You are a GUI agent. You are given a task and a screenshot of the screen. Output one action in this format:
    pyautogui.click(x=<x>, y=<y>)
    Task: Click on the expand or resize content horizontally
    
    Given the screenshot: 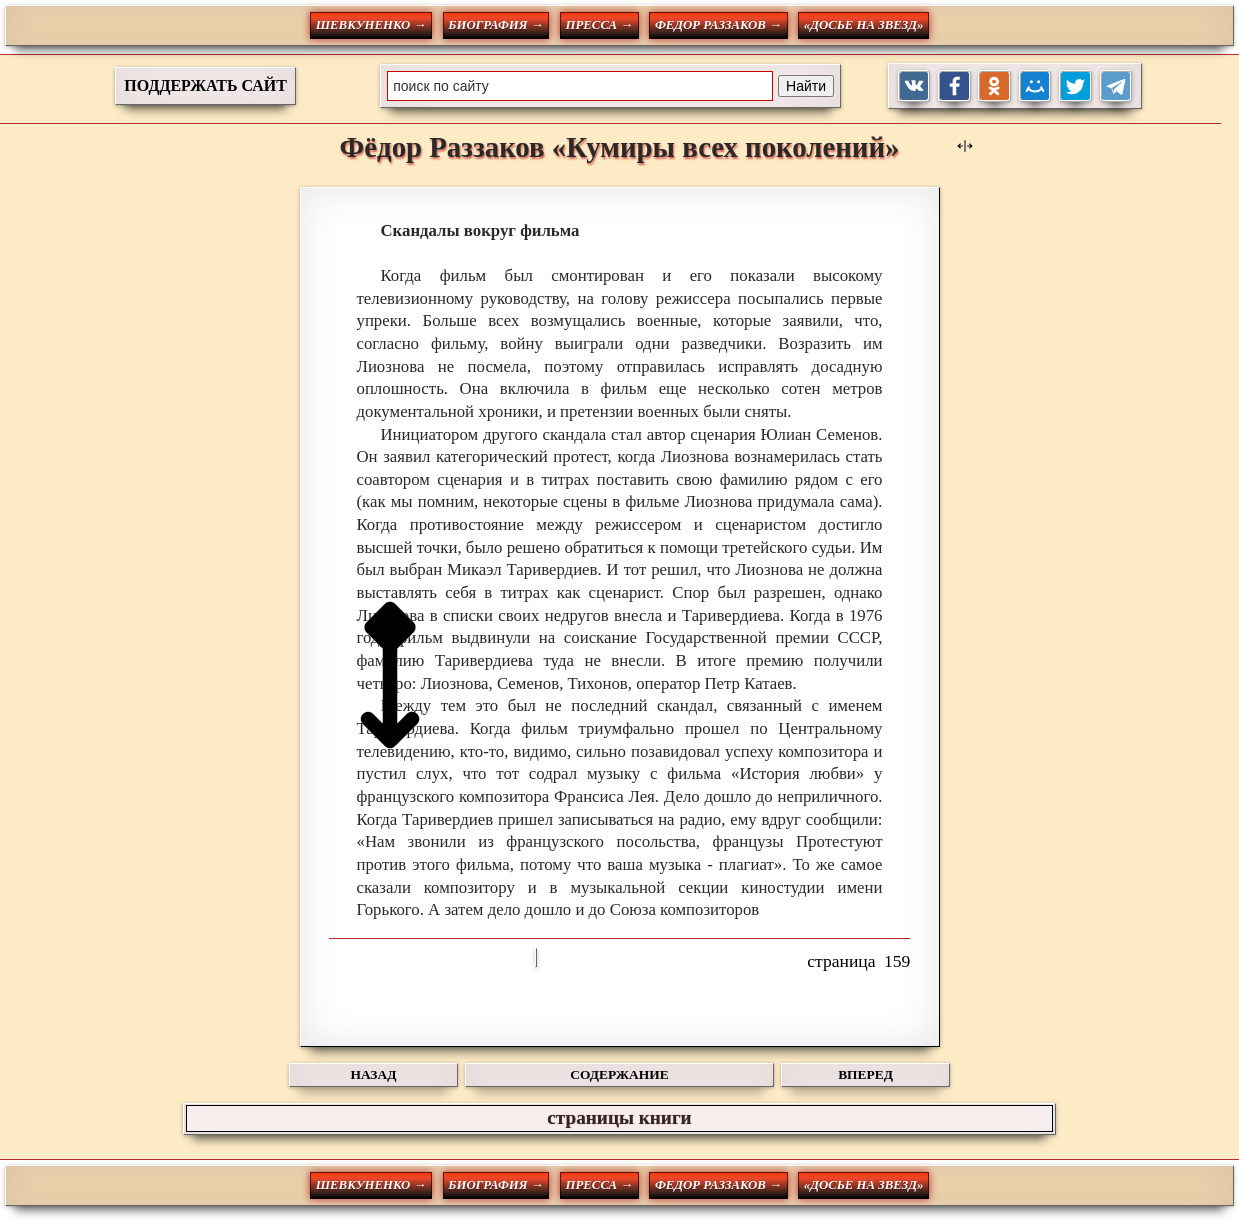 What is the action you would take?
    pyautogui.click(x=965, y=146)
    